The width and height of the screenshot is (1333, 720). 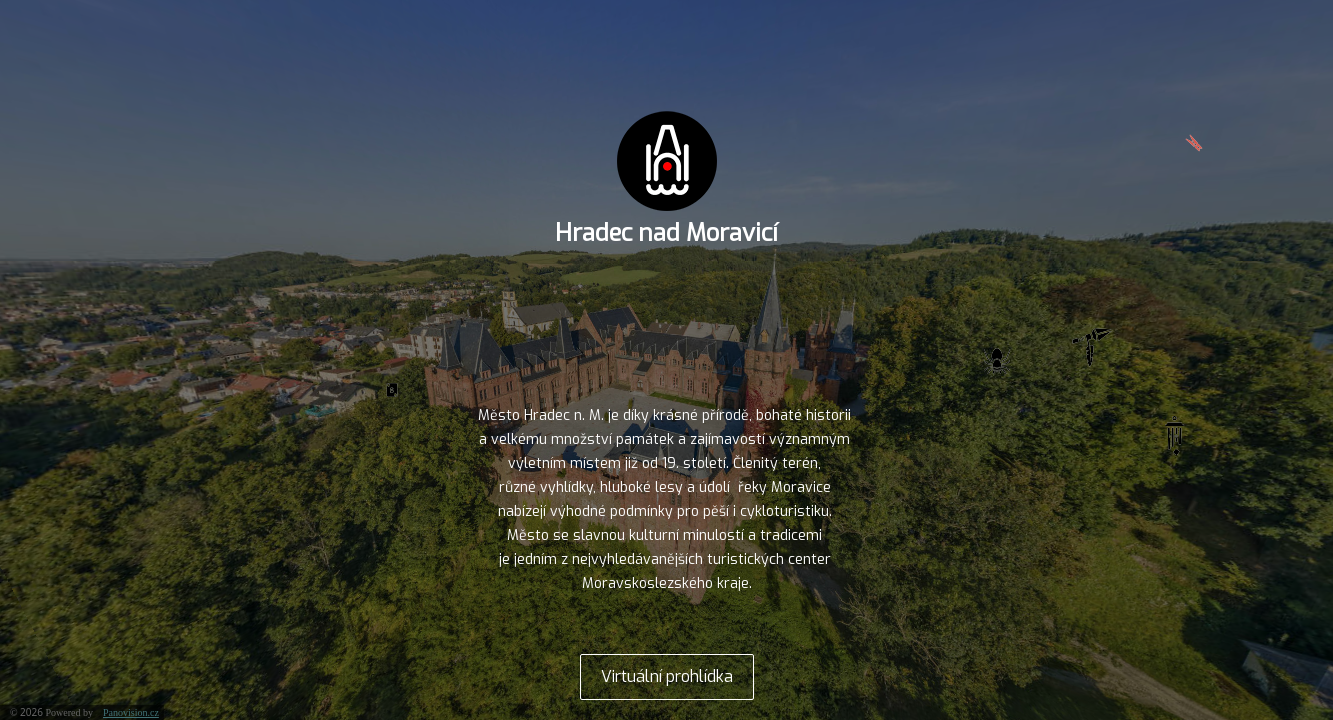 I want to click on pin or clip an item for later reference, so click(x=1194, y=143).